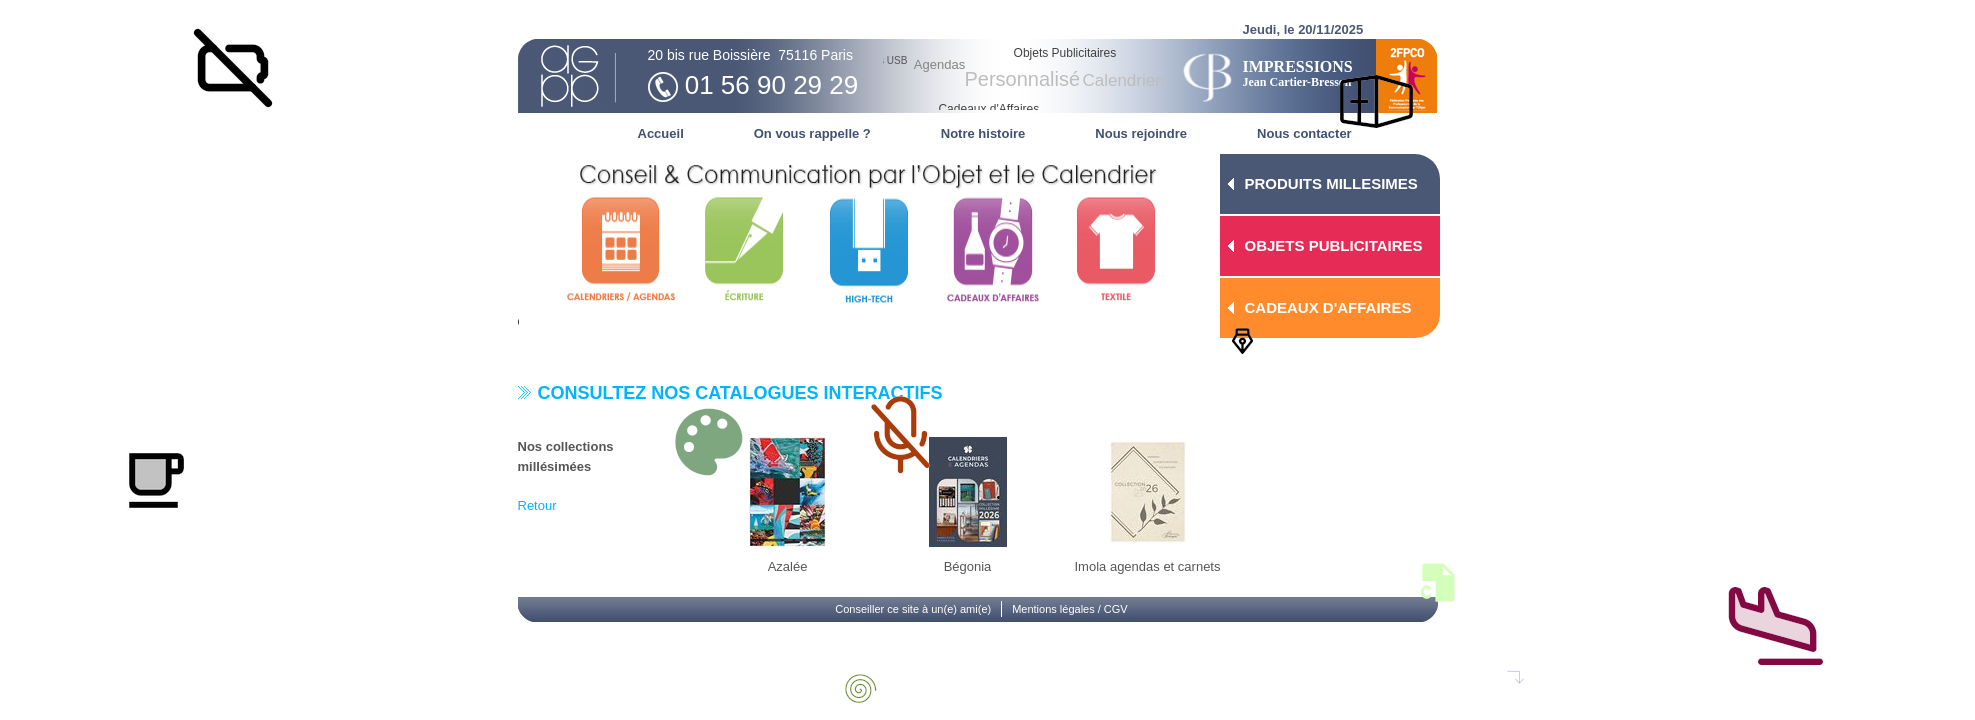 The width and height of the screenshot is (1975, 720). Describe the element at coordinates (1376, 101) in the screenshot. I see `view shipping or freight details` at that location.